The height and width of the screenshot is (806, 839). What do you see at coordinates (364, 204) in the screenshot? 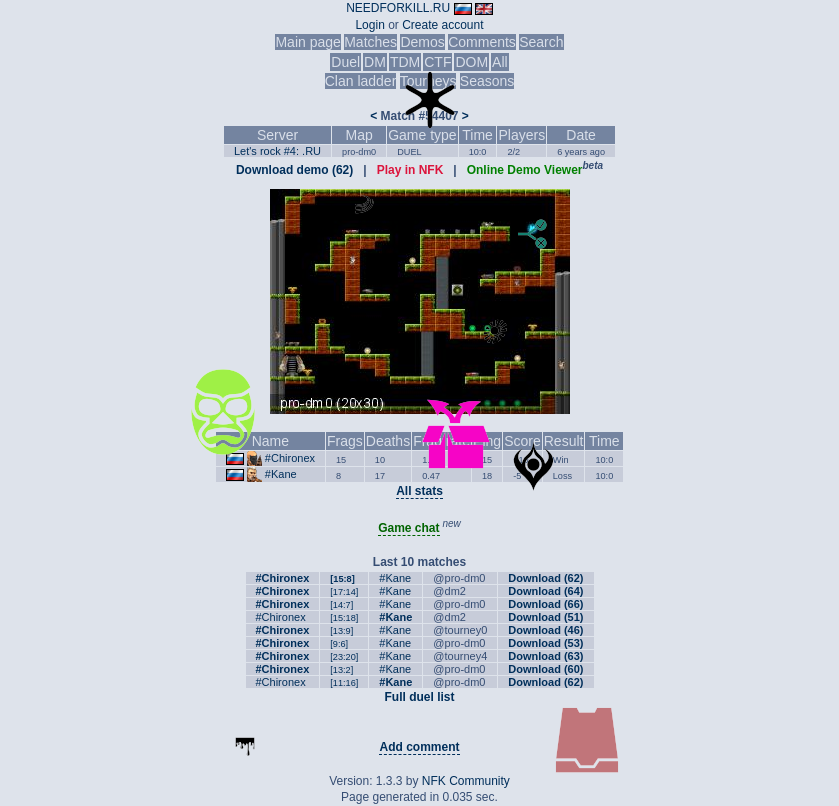
I see `indicates a wind or air-based attack ability` at bounding box center [364, 204].